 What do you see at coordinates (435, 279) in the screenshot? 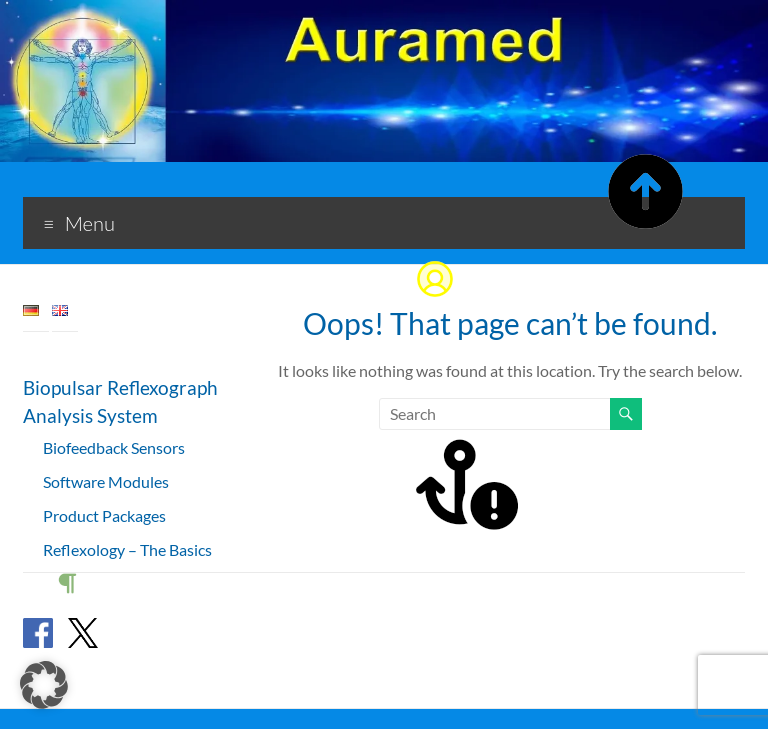
I see `view your profile` at bounding box center [435, 279].